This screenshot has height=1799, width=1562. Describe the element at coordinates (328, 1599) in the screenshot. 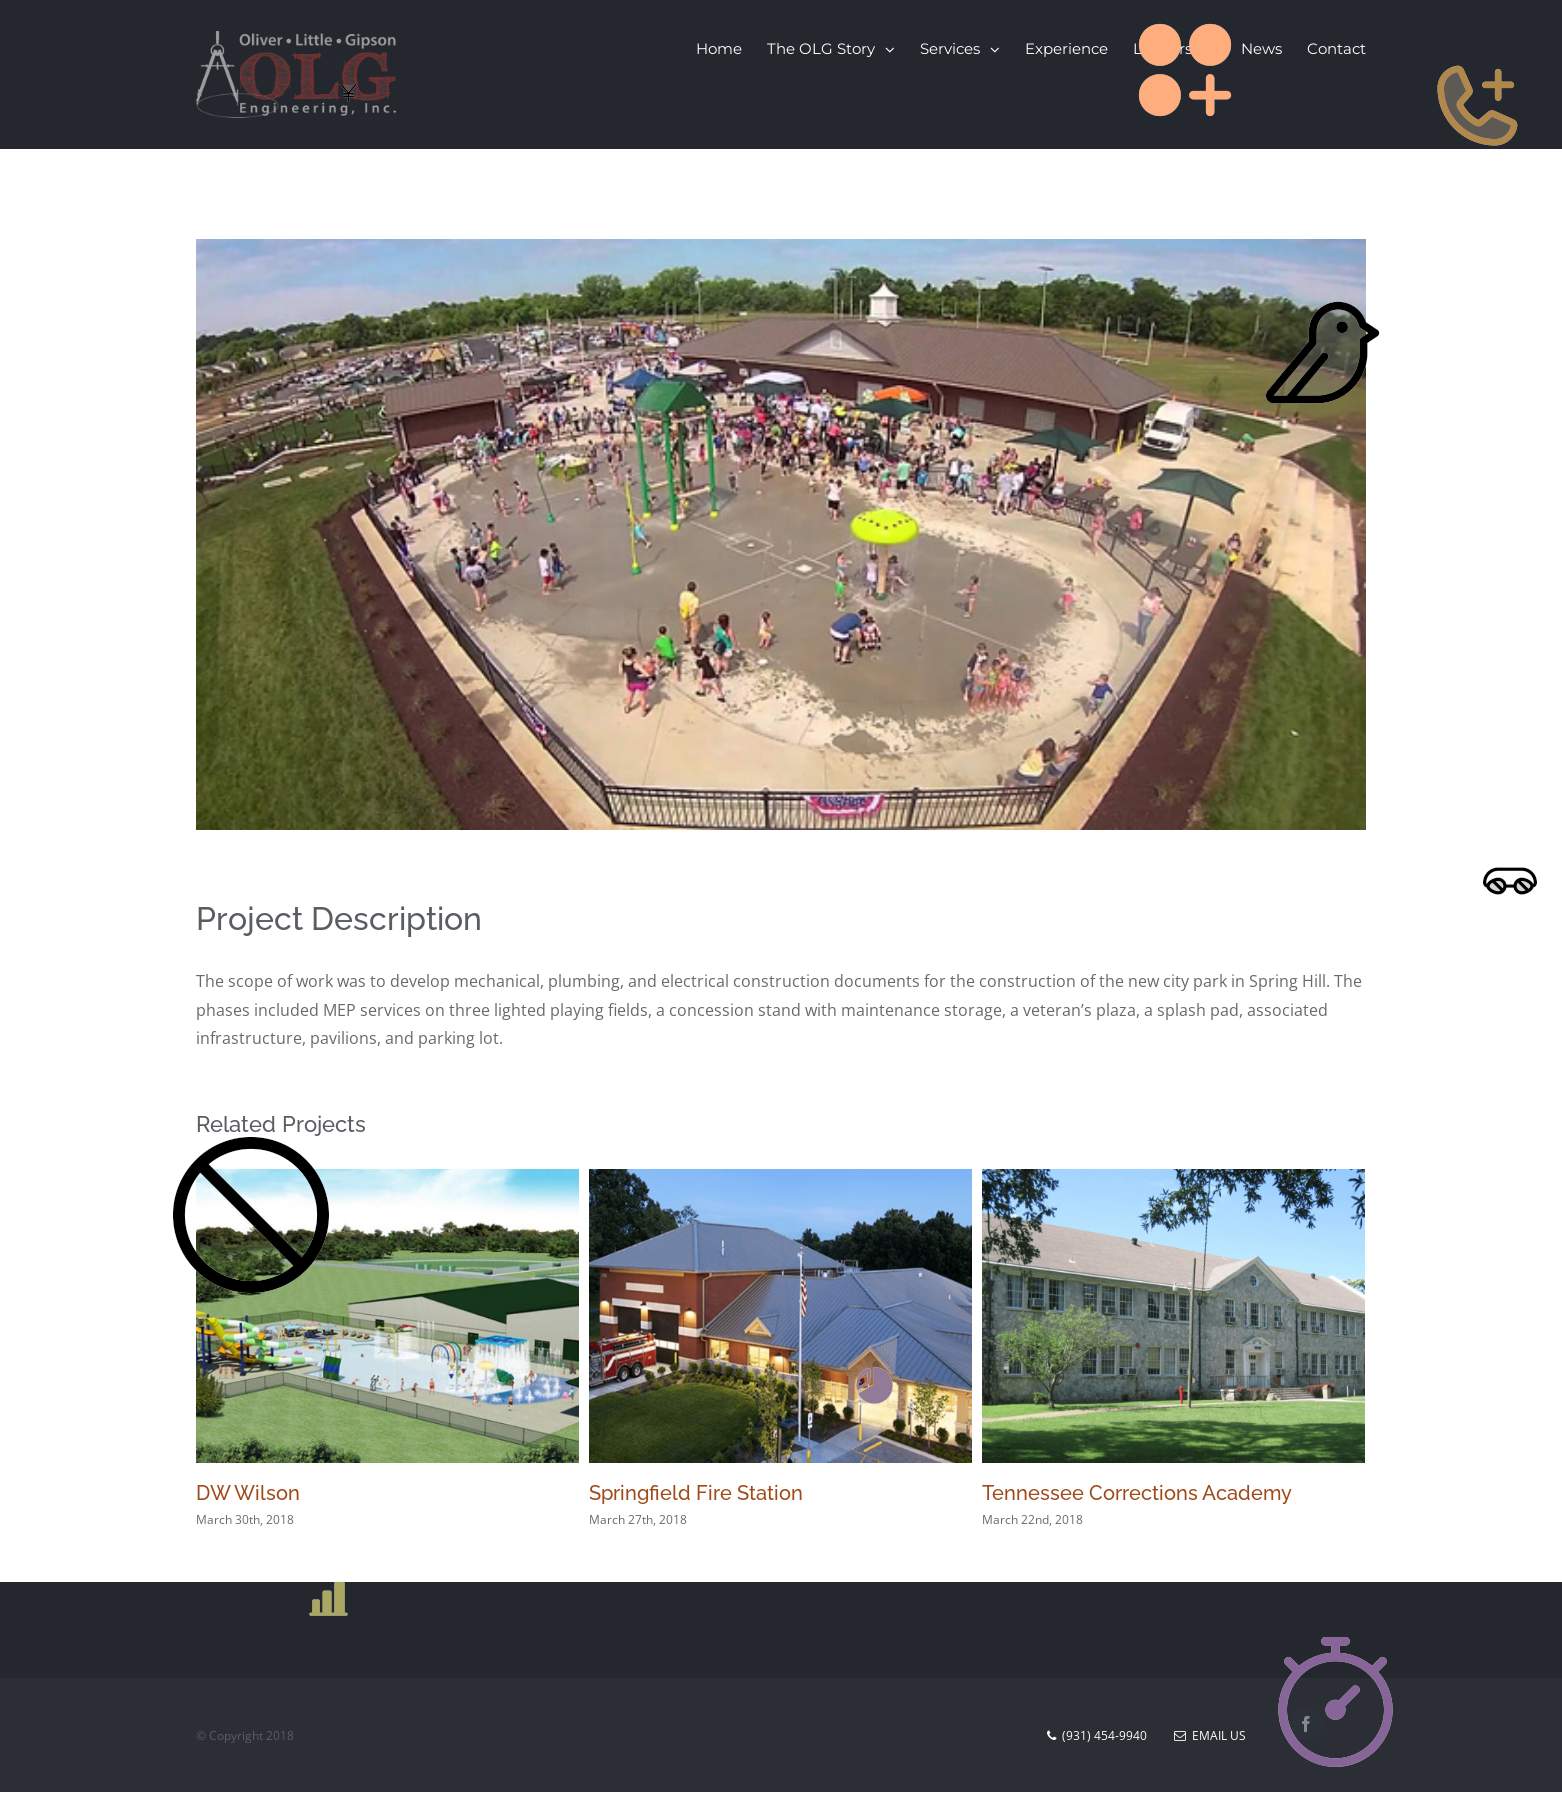

I see `view analytics or statistics` at that location.